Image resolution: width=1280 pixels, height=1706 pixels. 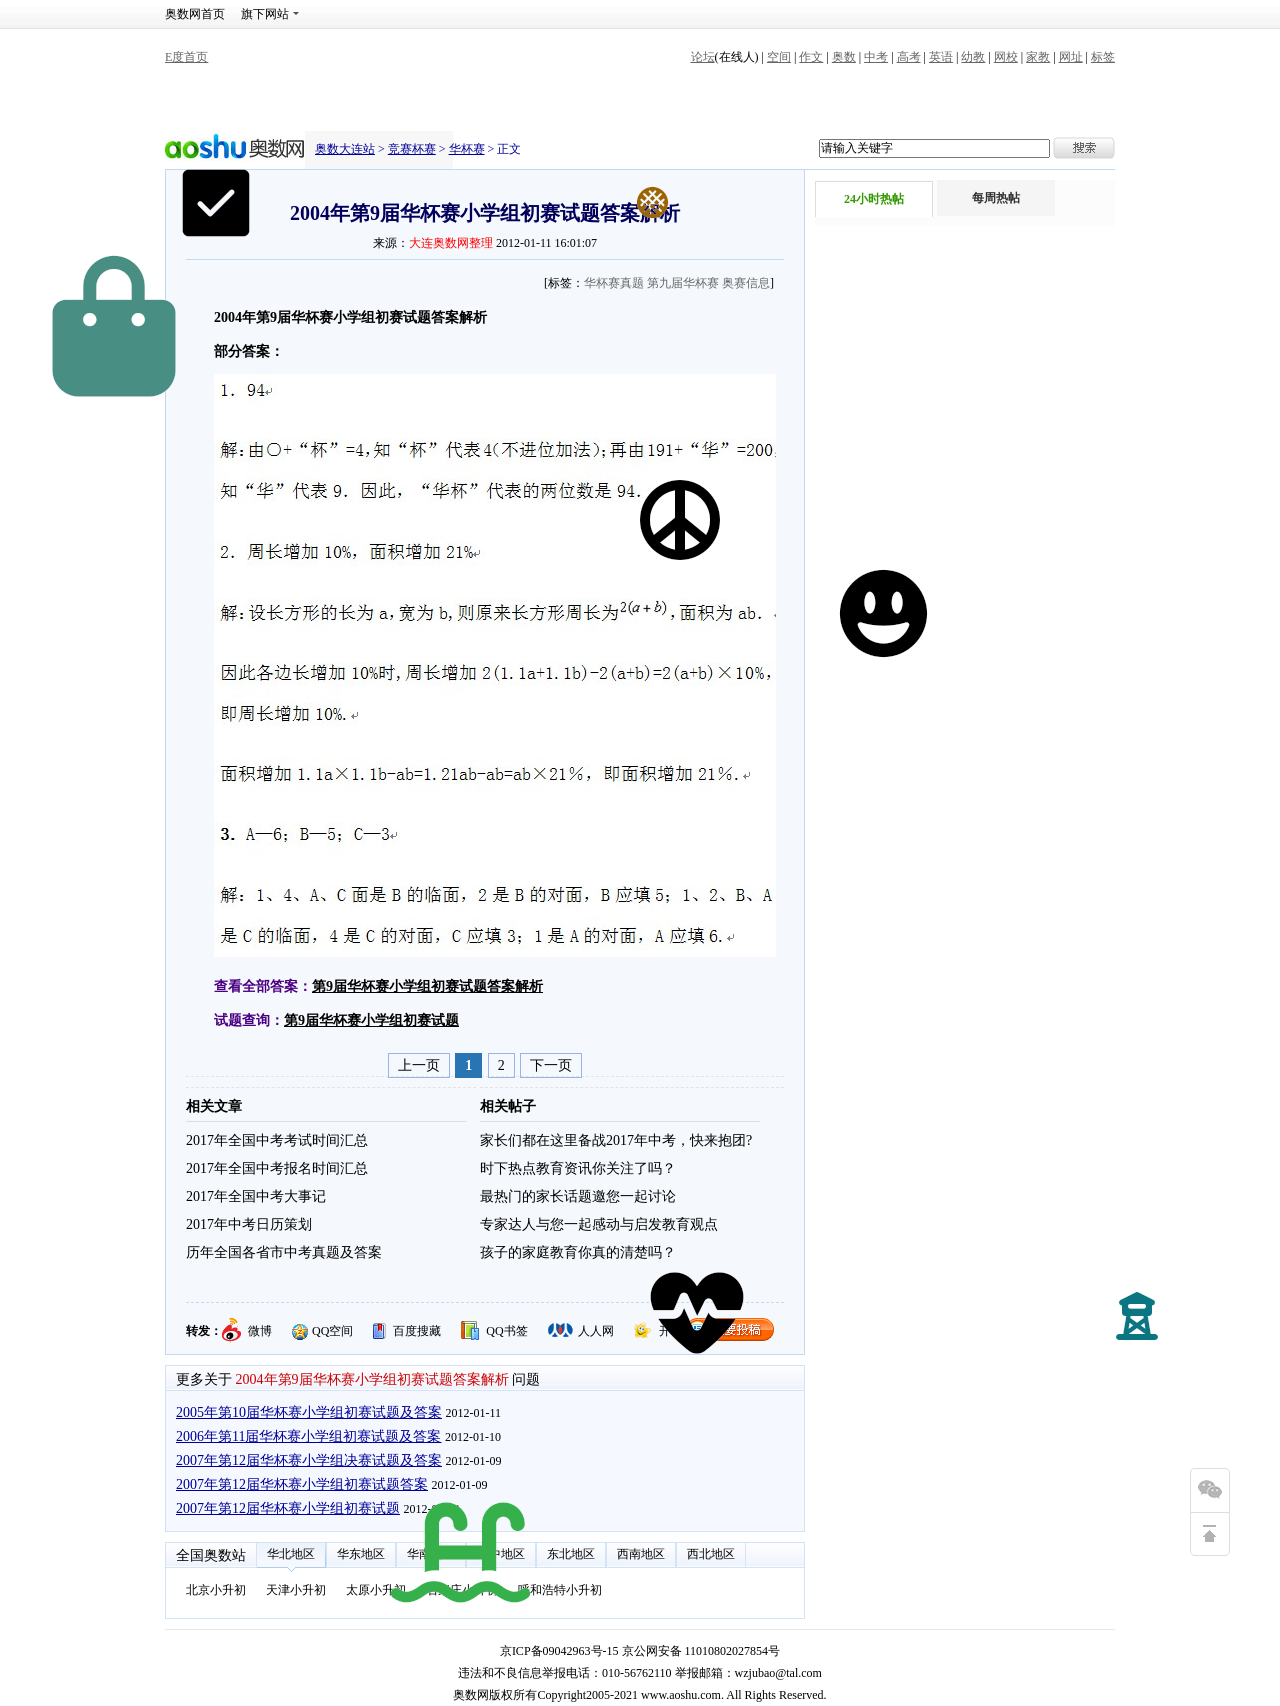 I want to click on view health or fitness tracking data, so click(x=697, y=1313).